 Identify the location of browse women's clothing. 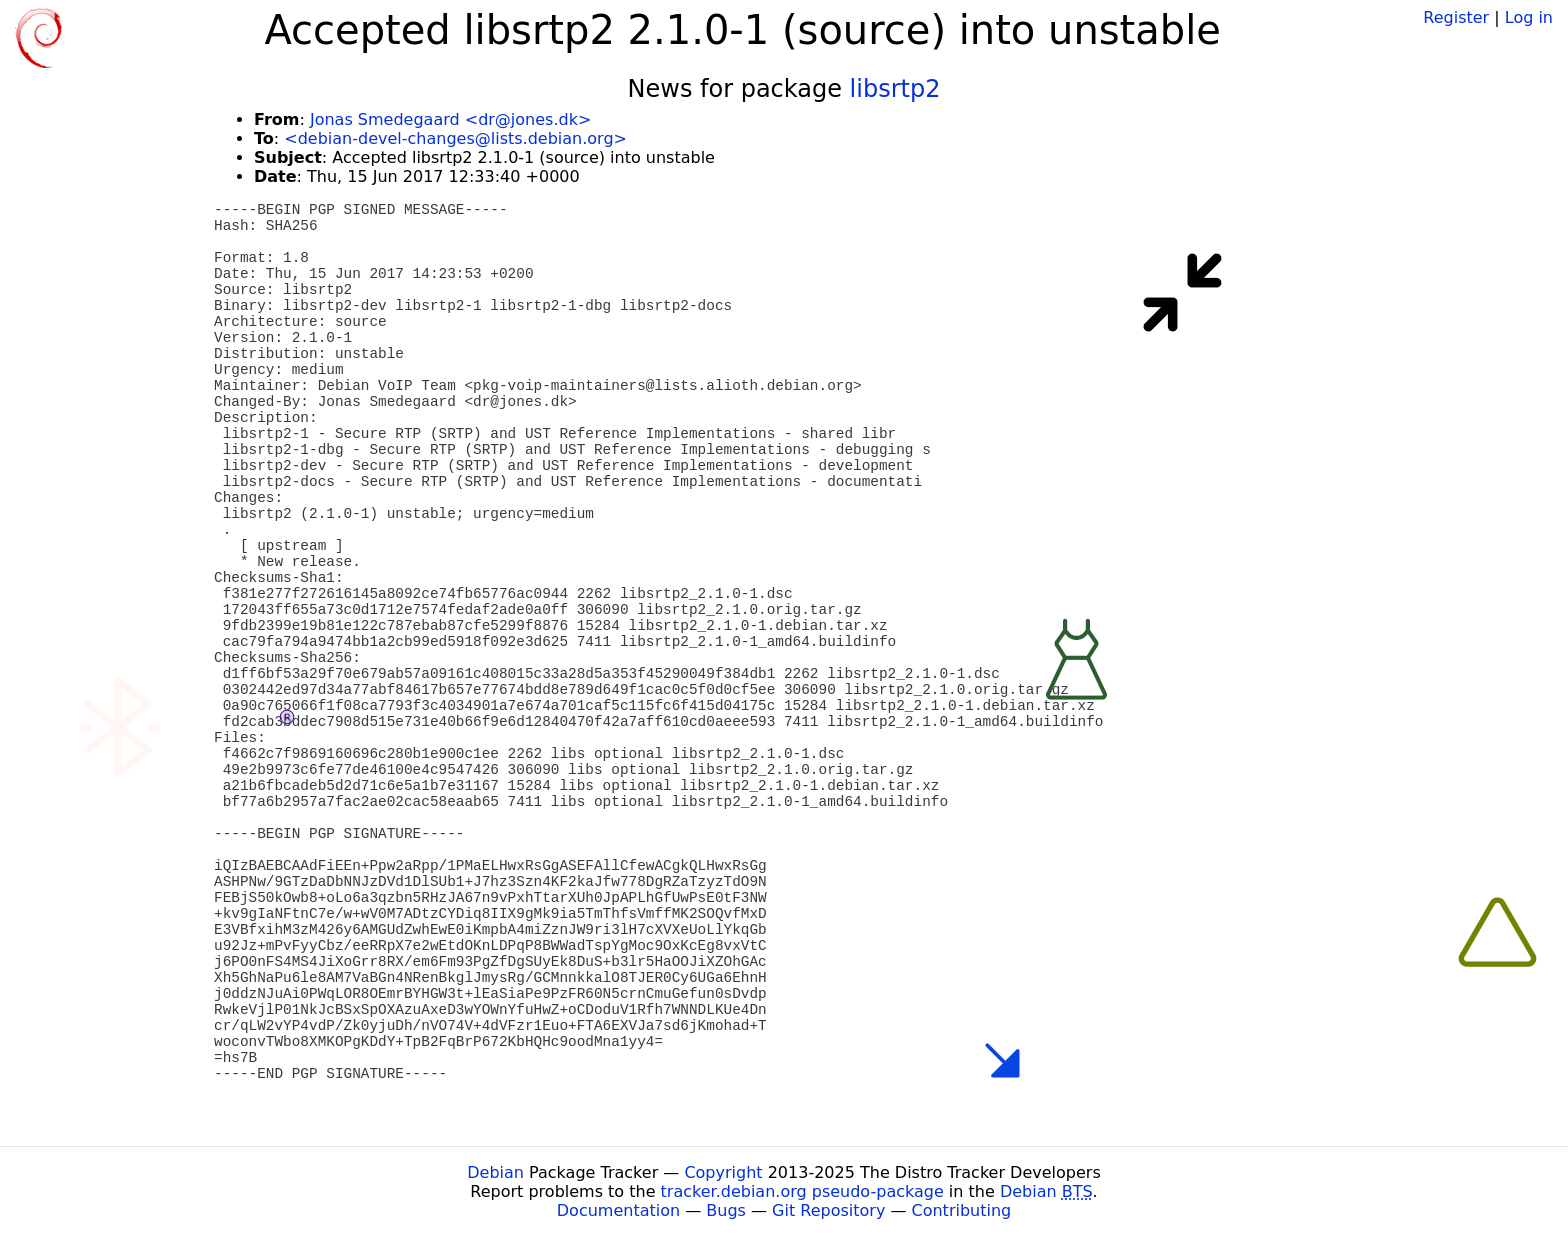
(1076, 663).